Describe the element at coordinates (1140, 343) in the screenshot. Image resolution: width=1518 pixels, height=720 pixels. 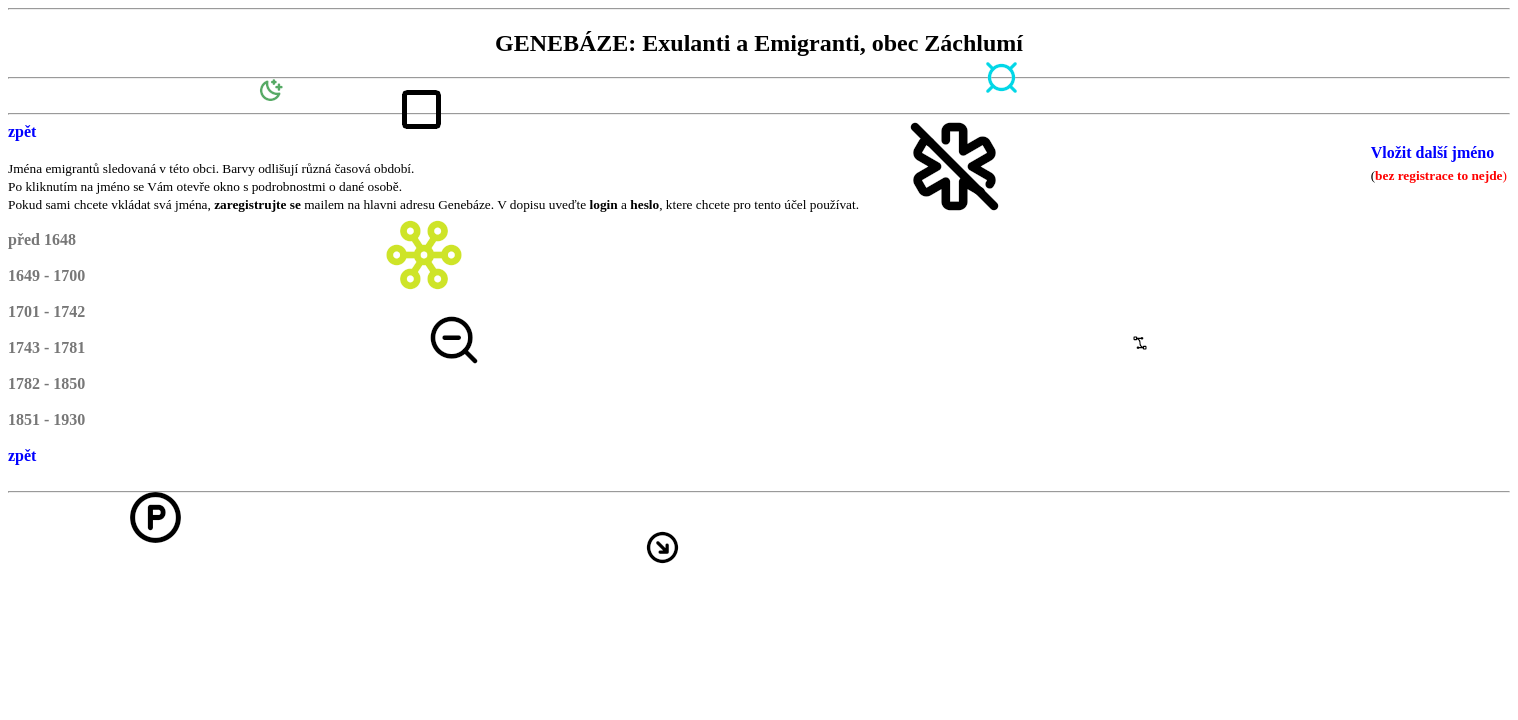
I see `edit bezier curve handles` at that location.